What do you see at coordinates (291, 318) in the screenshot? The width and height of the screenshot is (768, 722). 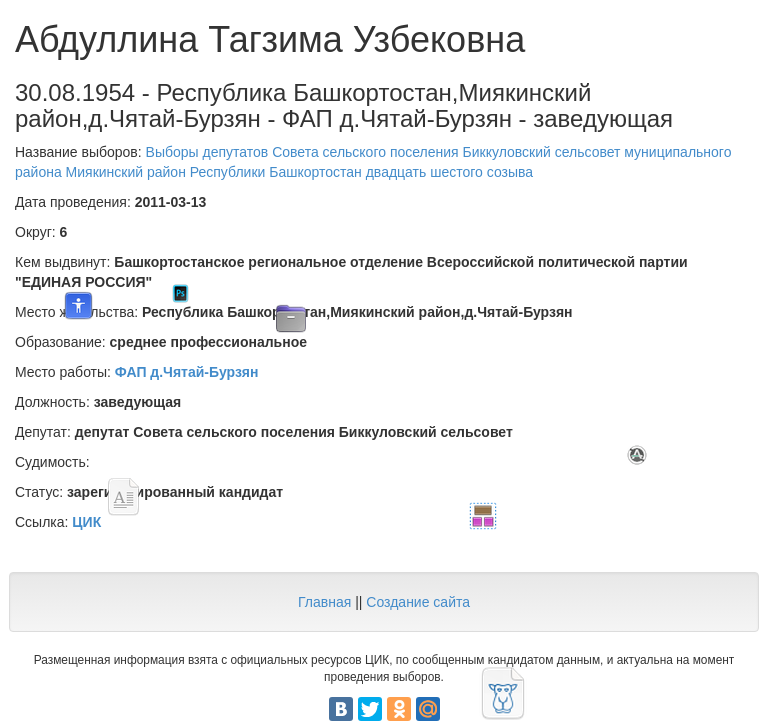 I see `open the nautilus file manager` at bounding box center [291, 318].